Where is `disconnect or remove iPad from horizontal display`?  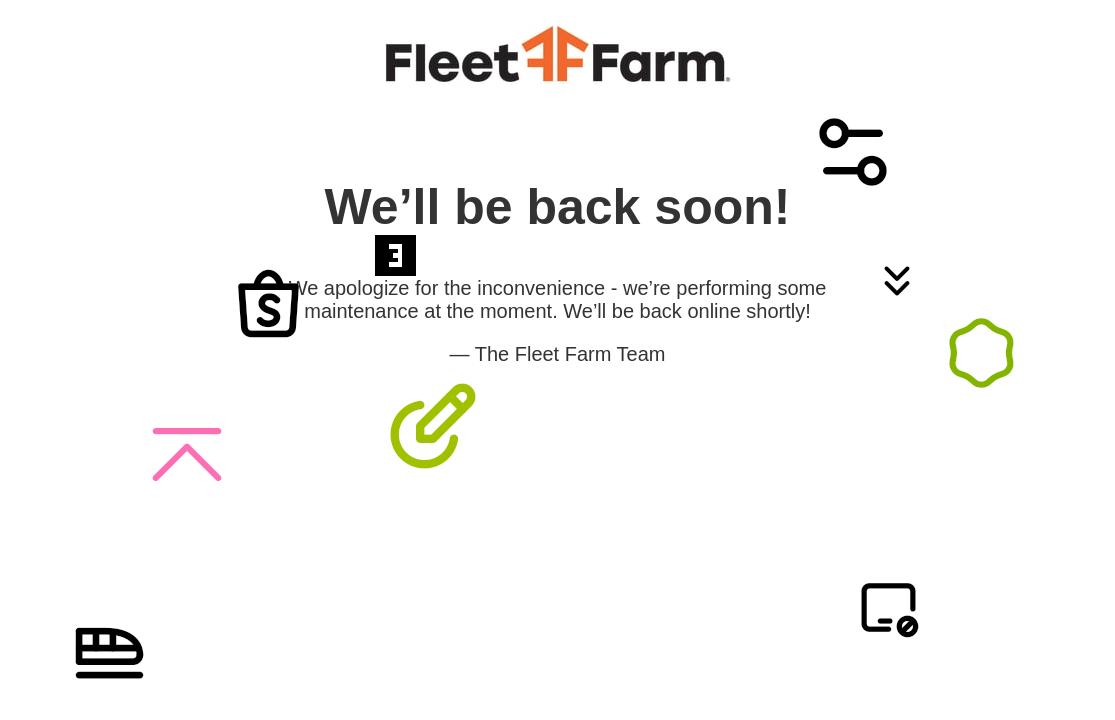 disconnect or remove iPad from horizontal display is located at coordinates (888, 607).